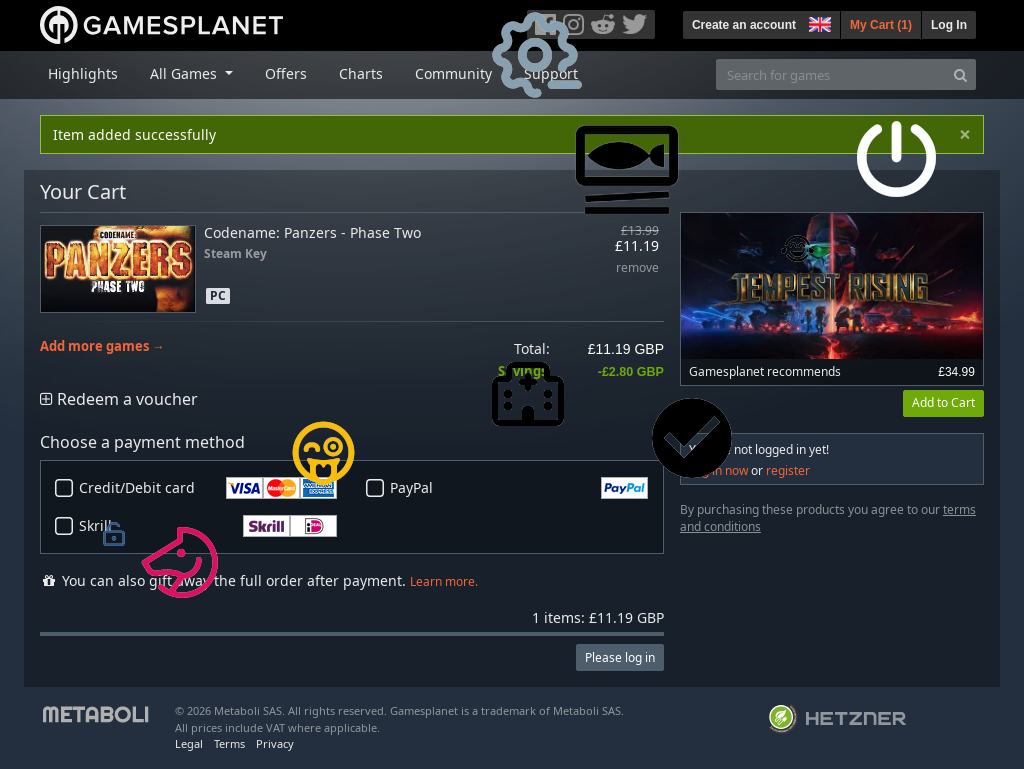  Describe the element at coordinates (692, 438) in the screenshot. I see `indicates successful completion of an action` at that location.